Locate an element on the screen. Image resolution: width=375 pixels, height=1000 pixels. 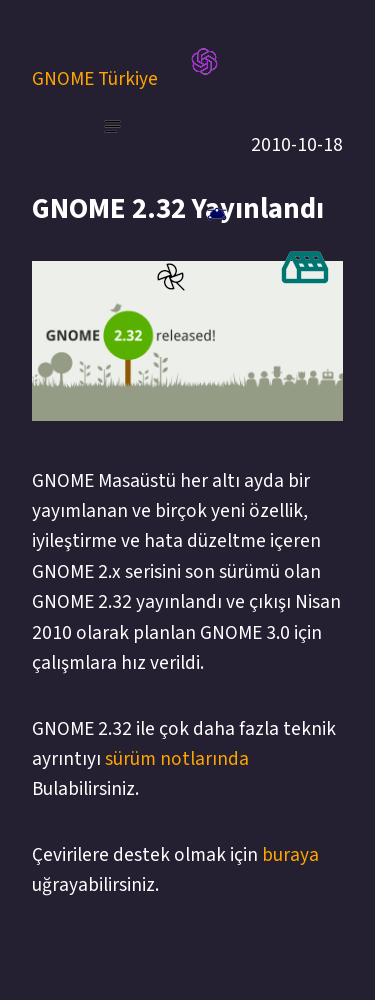
access vector path editing tools is located at coordinates (217, 214).